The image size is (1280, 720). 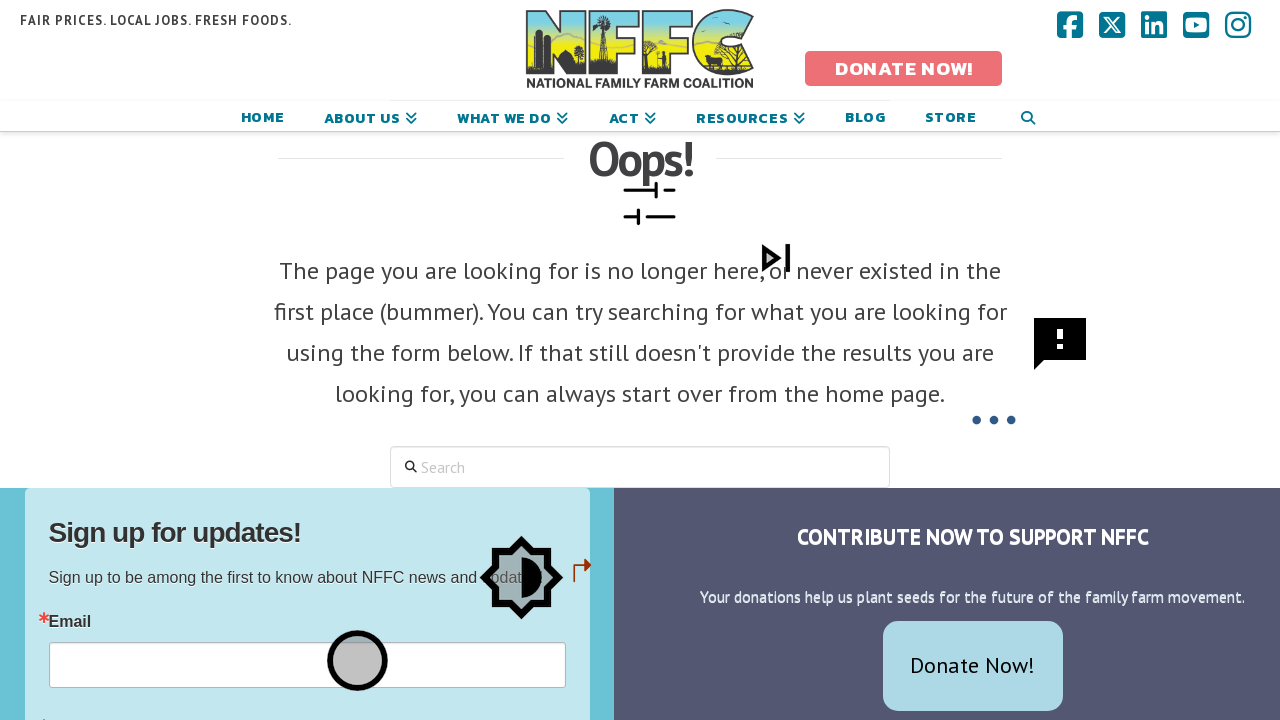 What do you see at coordinates (649, 203) in the screenshot?
I see `adjust settings or preferences` at bounding box center [649, 203].